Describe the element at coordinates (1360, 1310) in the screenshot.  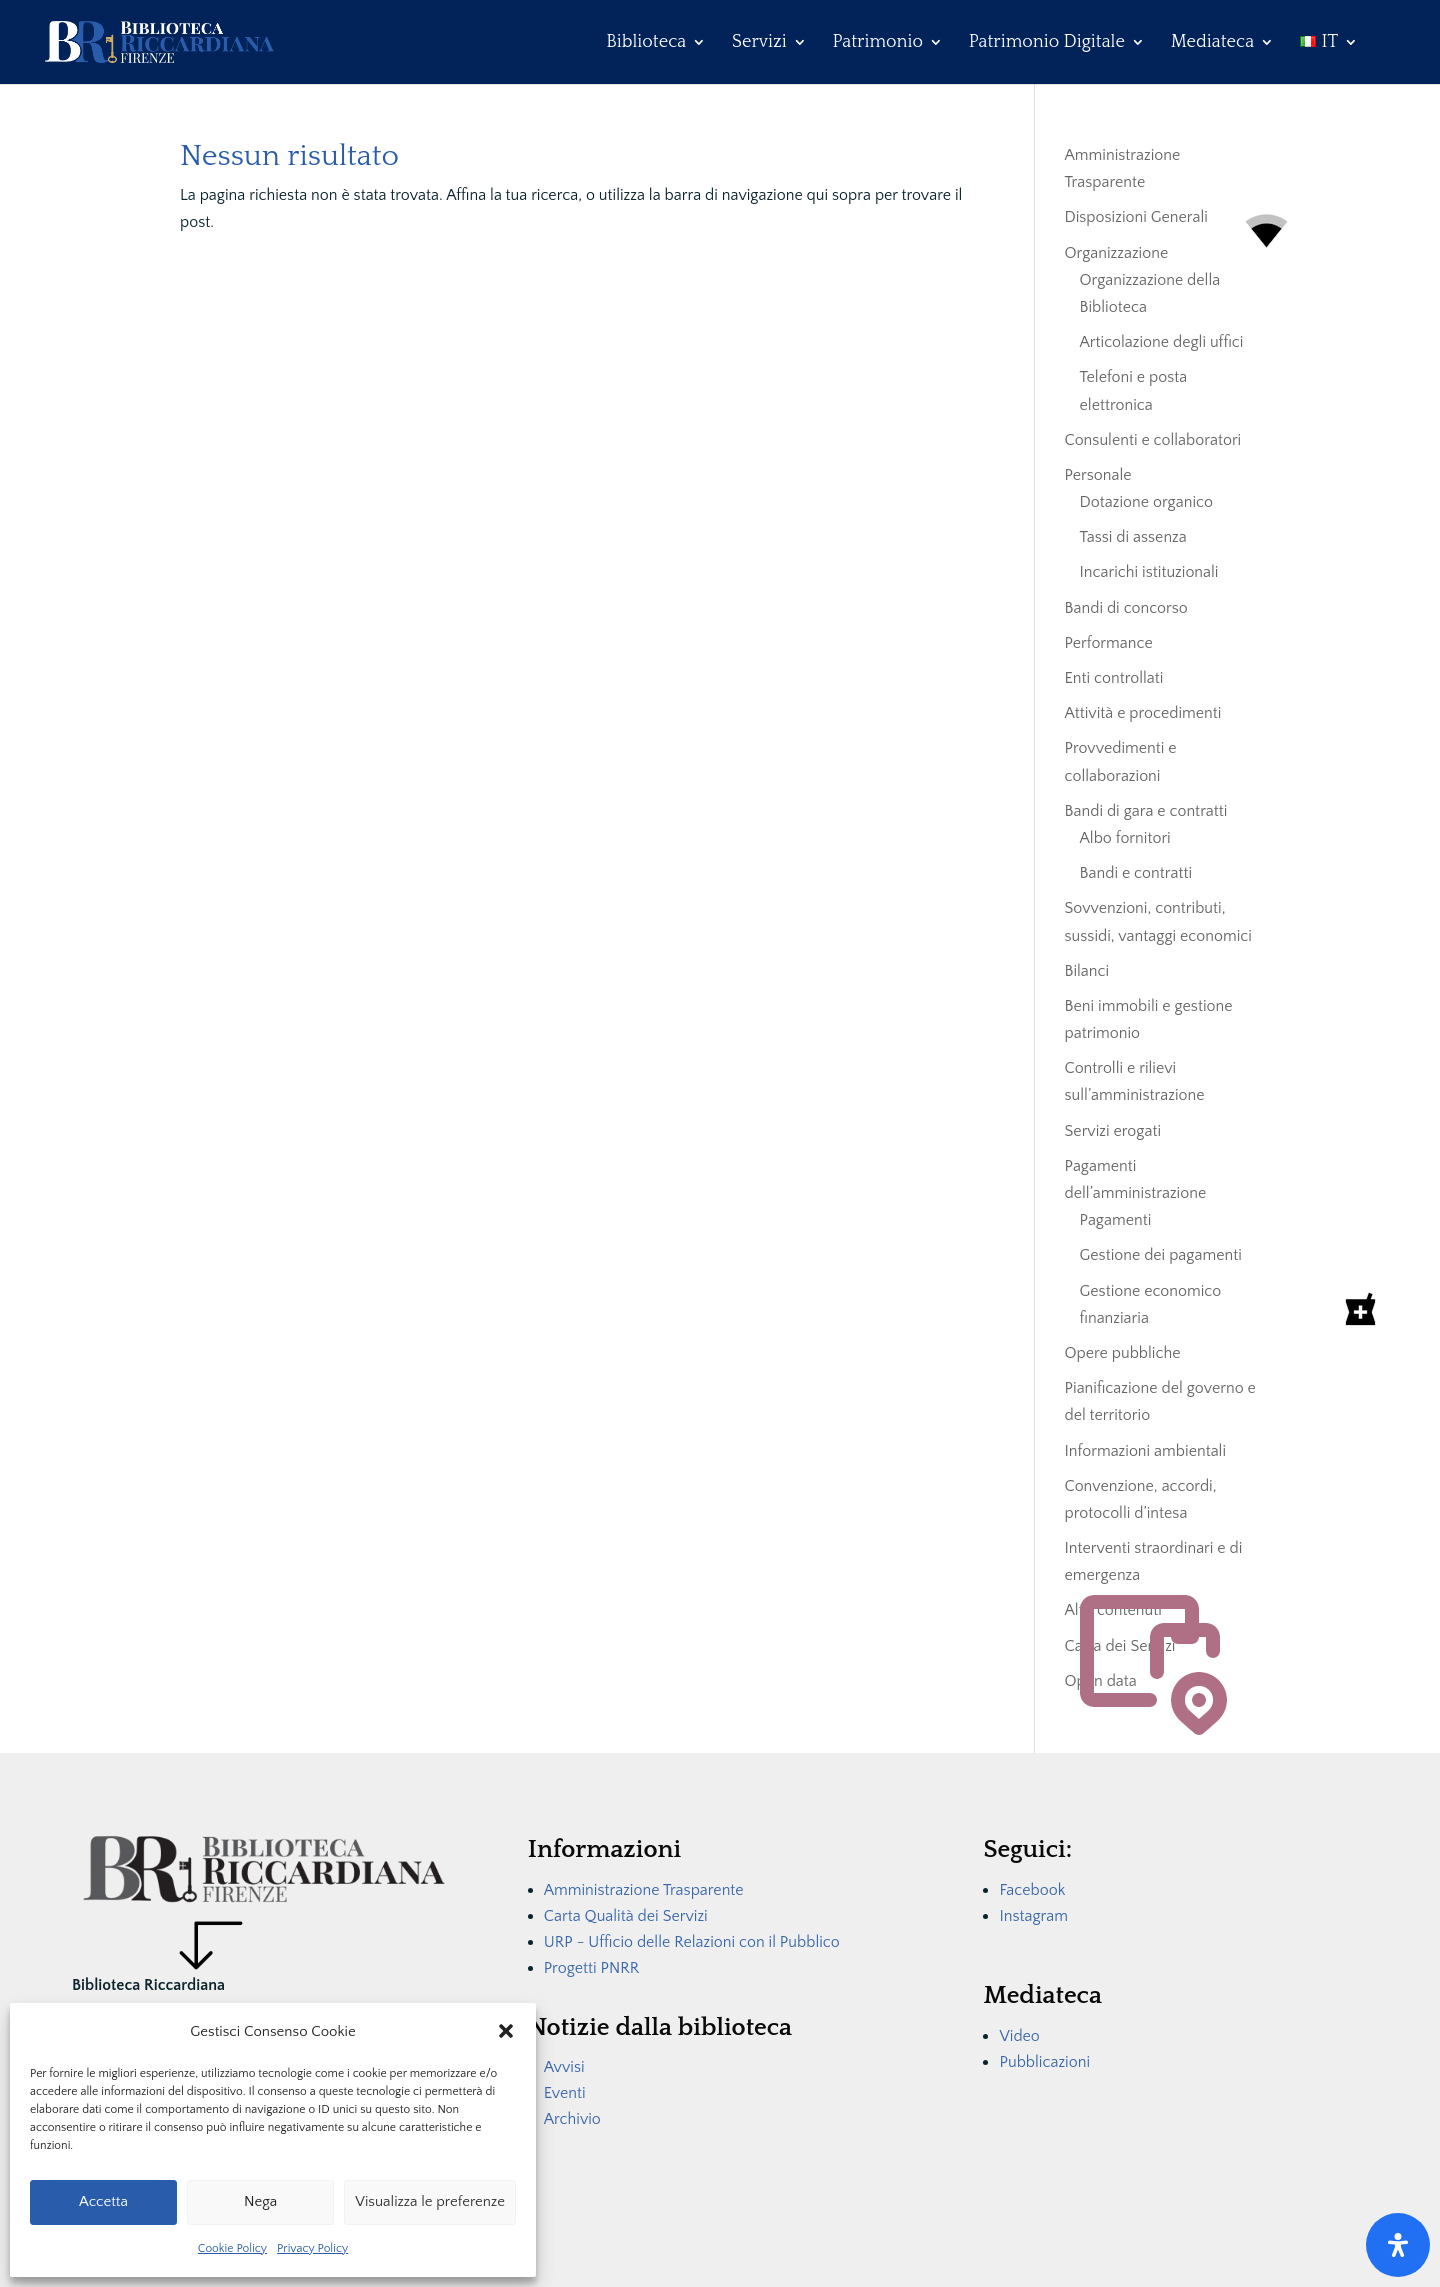
I see `find nearby pharmacies` at that location.